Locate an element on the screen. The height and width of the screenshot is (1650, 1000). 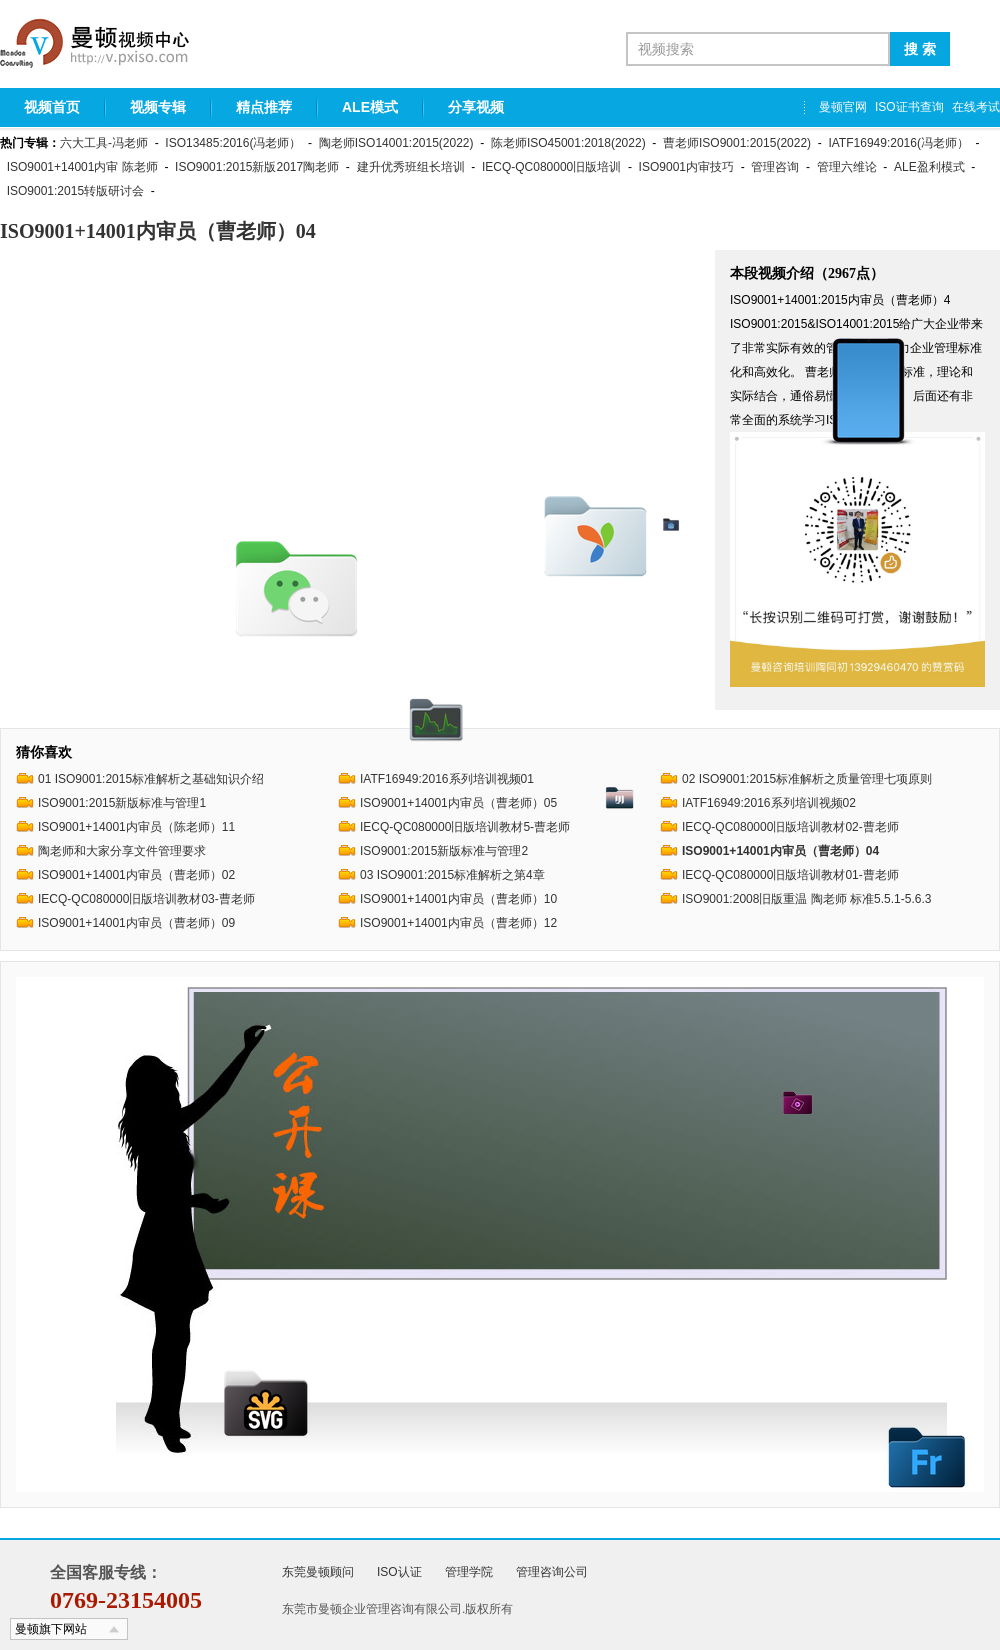
open task manager files folder is located at coordinates (436, 721).